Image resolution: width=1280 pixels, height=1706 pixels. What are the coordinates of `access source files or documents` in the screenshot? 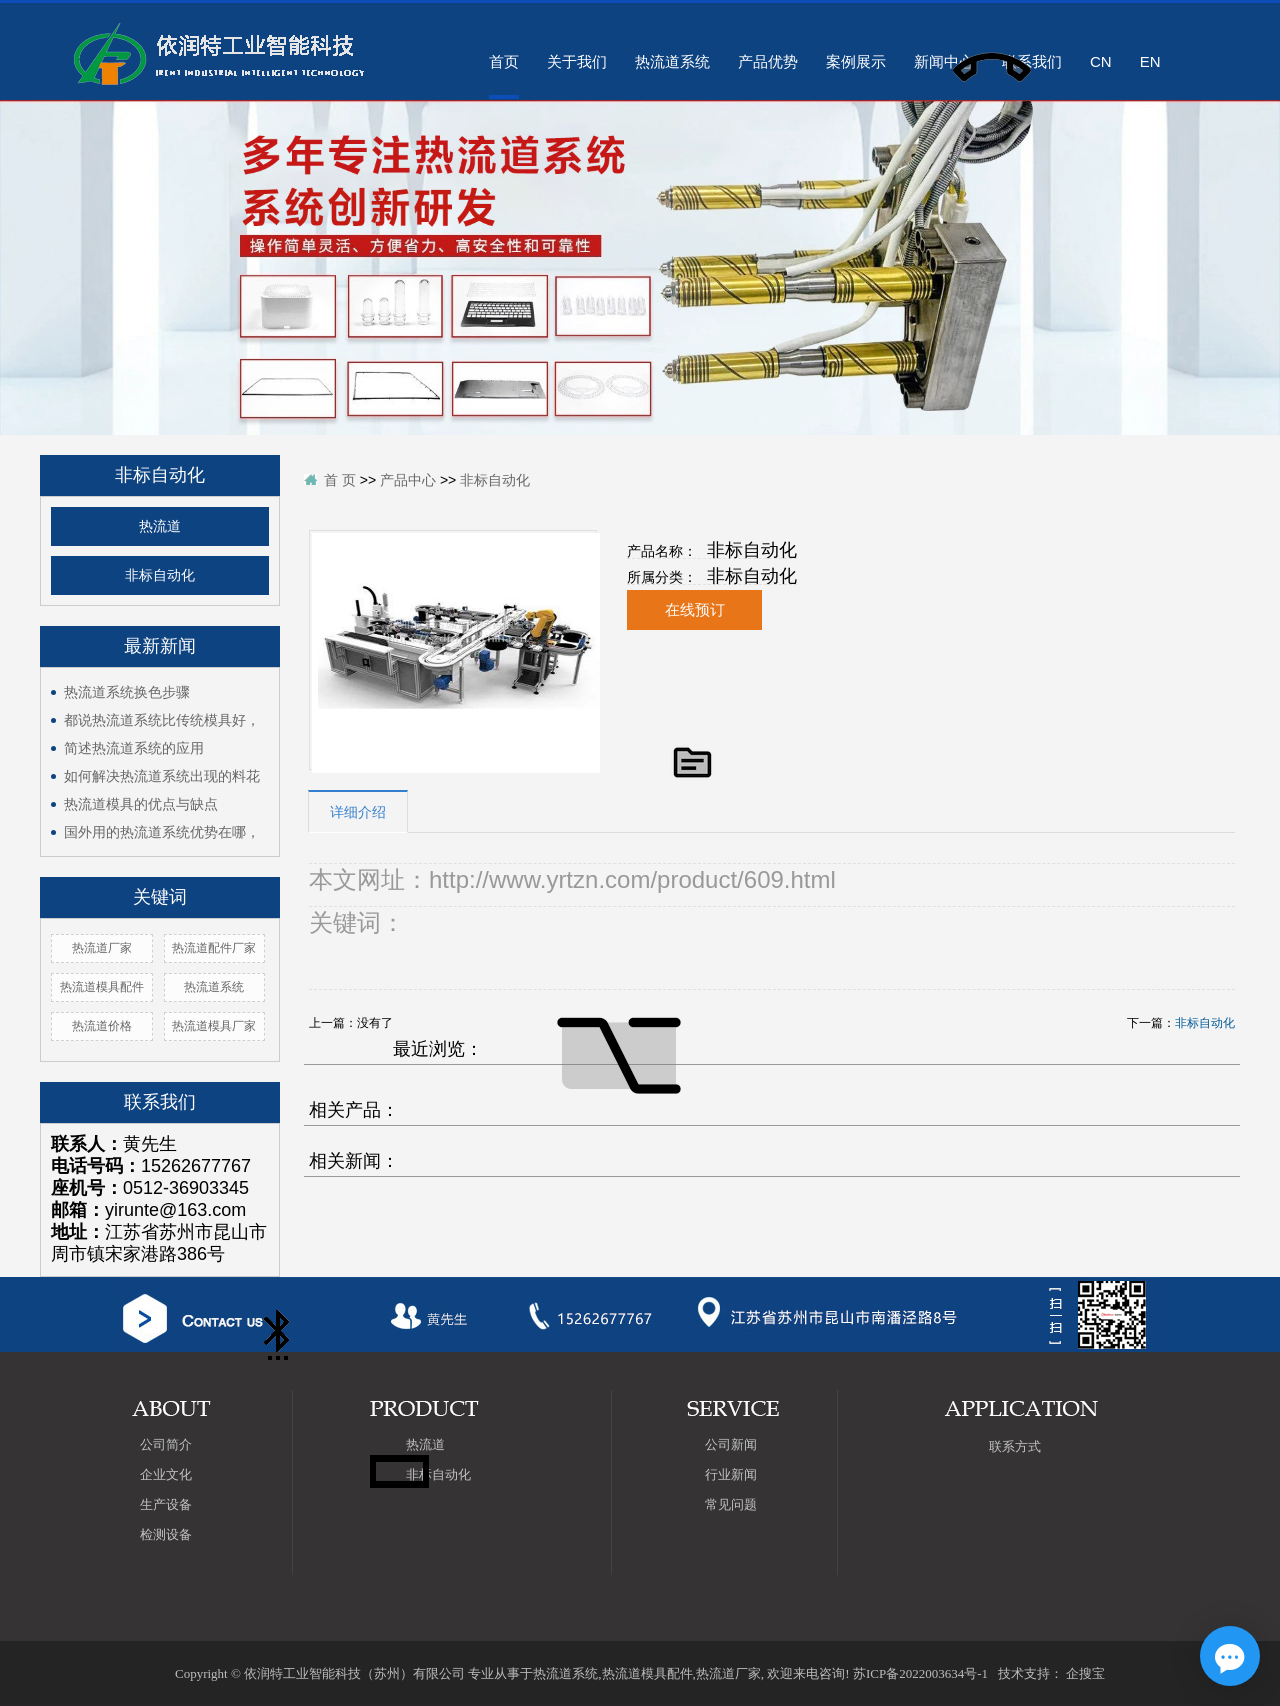 It's located at (692, 762).